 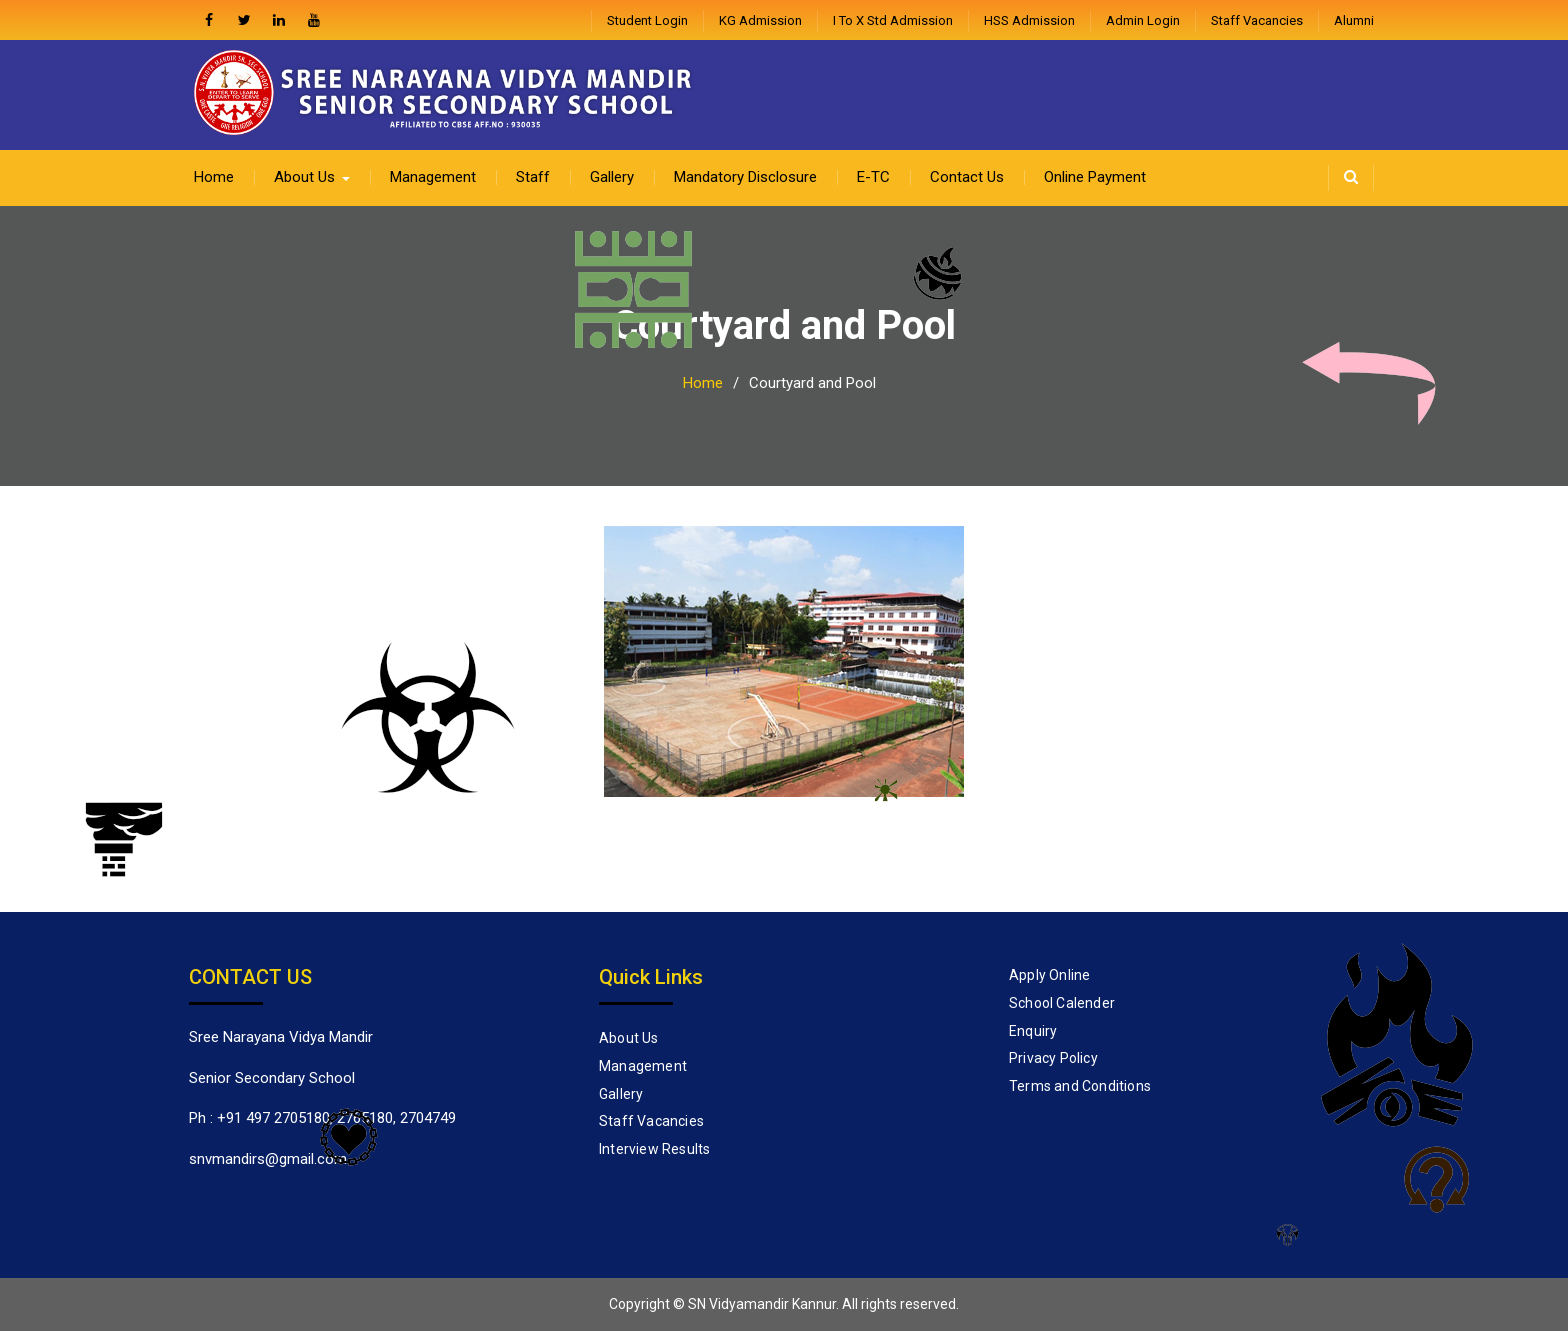 I want to click on indicates hazardous or dangerous content, so click(x=427, y=720).